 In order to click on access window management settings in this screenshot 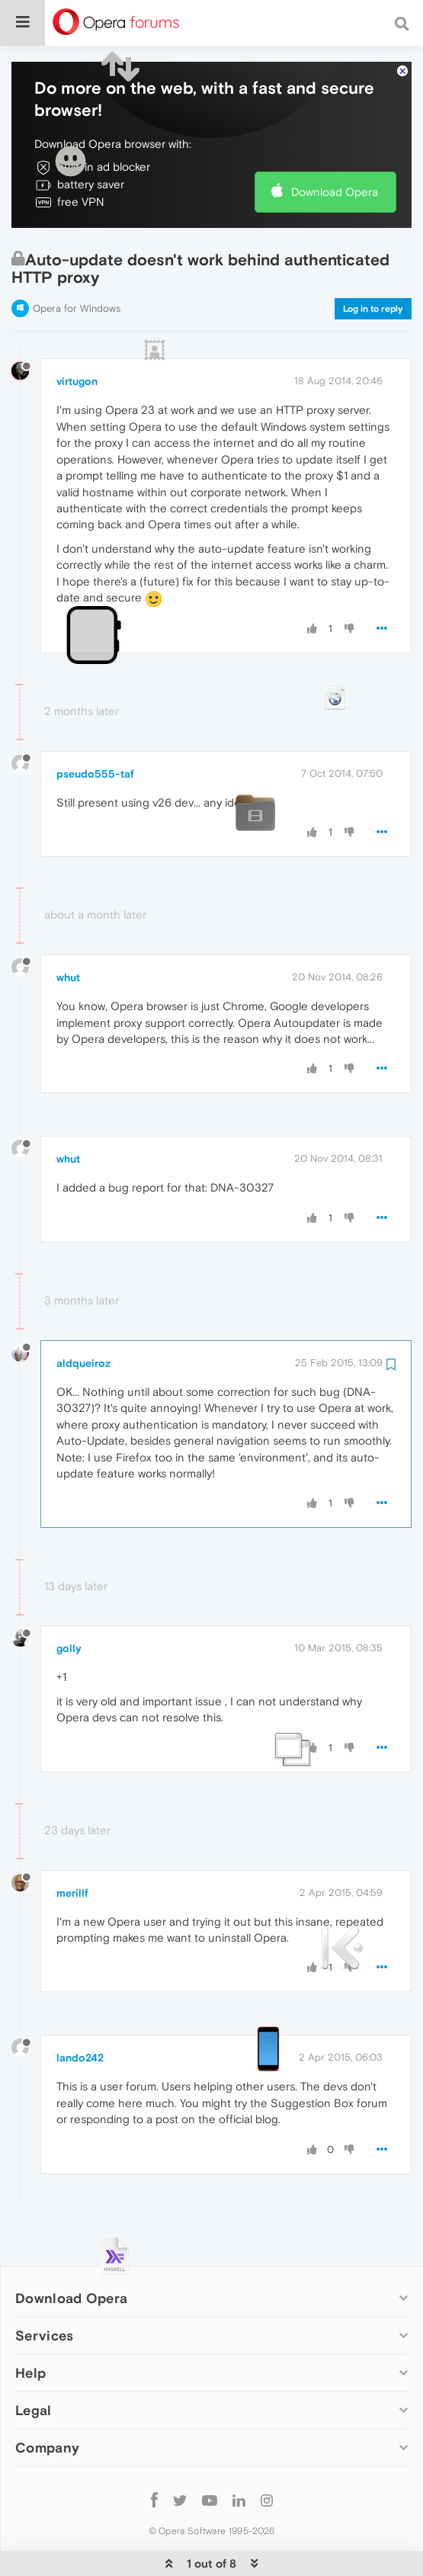, I will do `click(293, 1750)`.